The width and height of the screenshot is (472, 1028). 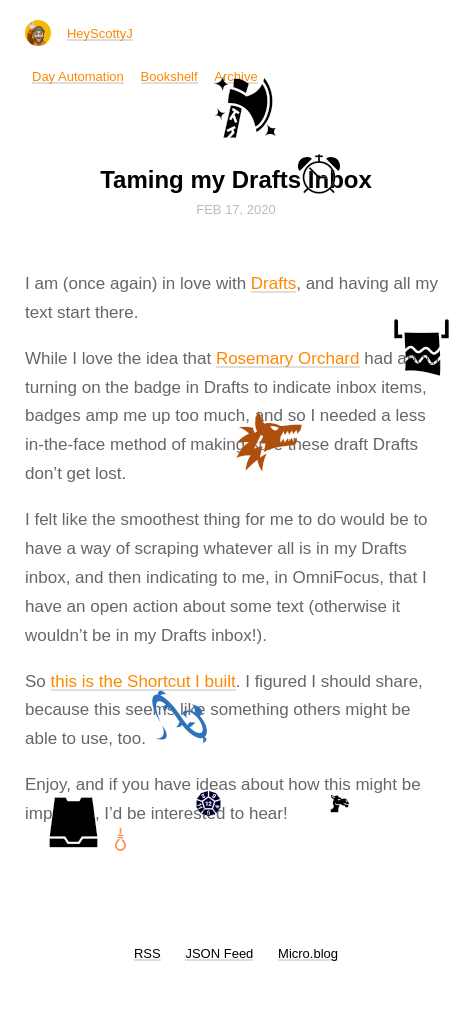 What do you see at coordinates (319, 174) in the screenshot?
I see `set or view alarms` at bounding box center [319, 174].